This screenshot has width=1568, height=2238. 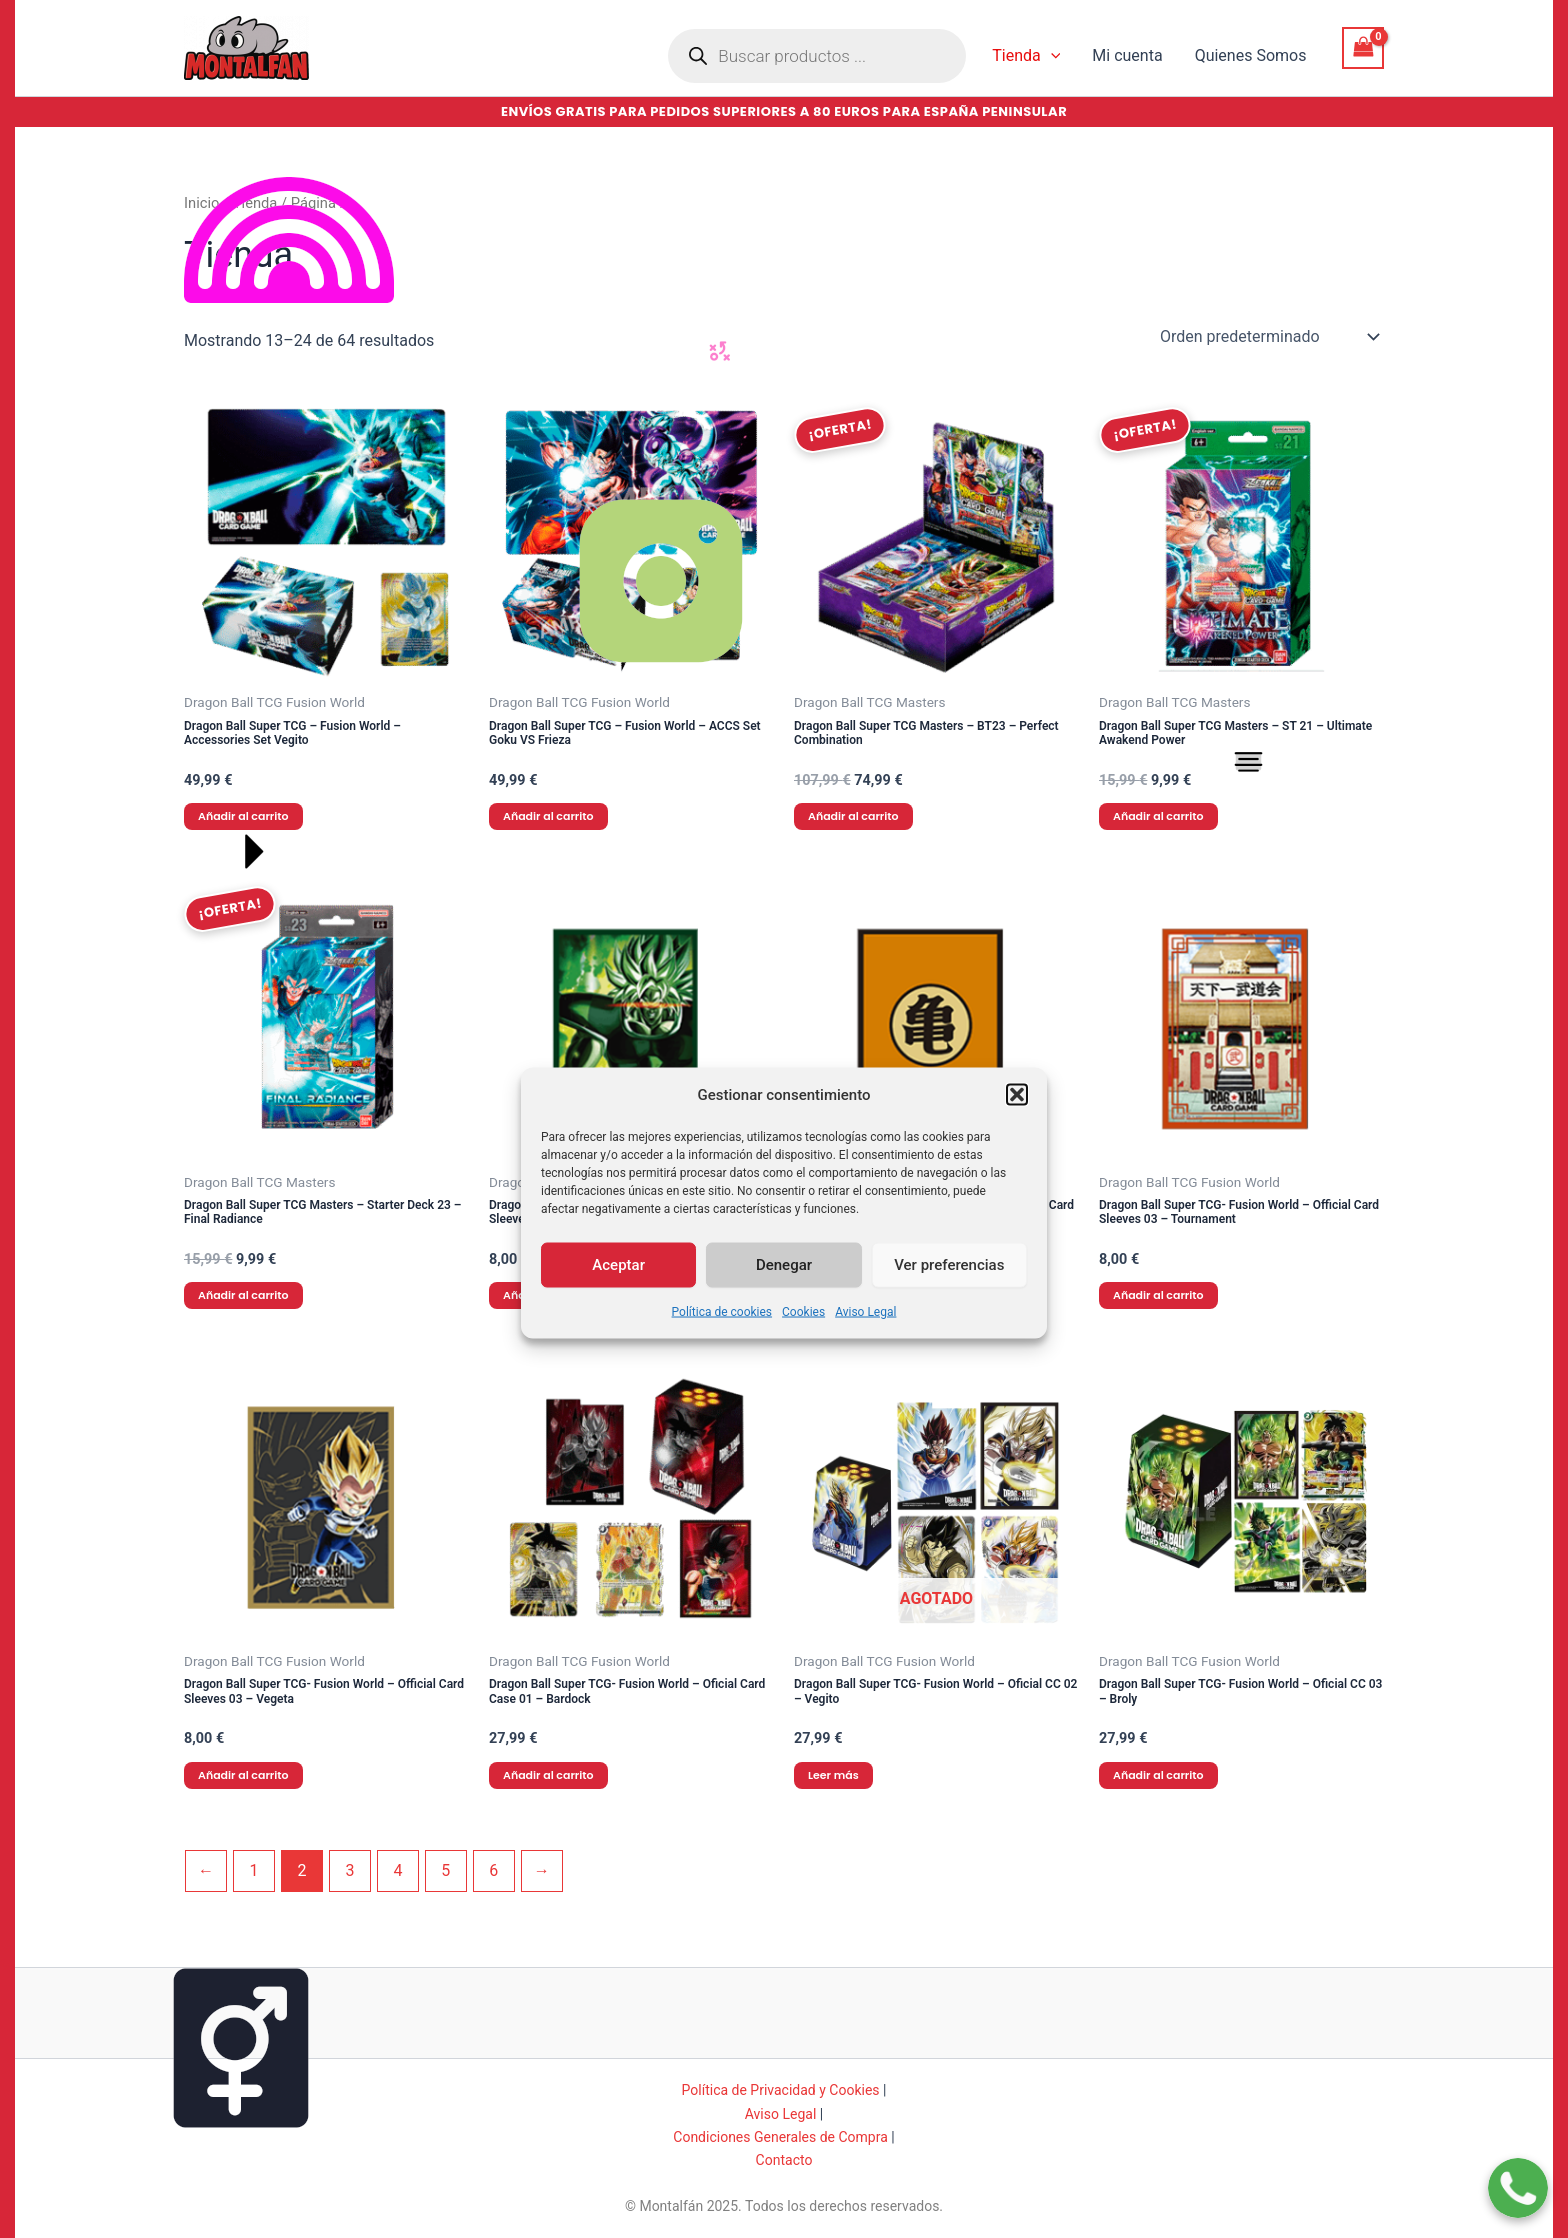 What do you see at coordinates (254, 851) in the screenshot?
I see `play media or start playback` at bounding box center [254, 851].